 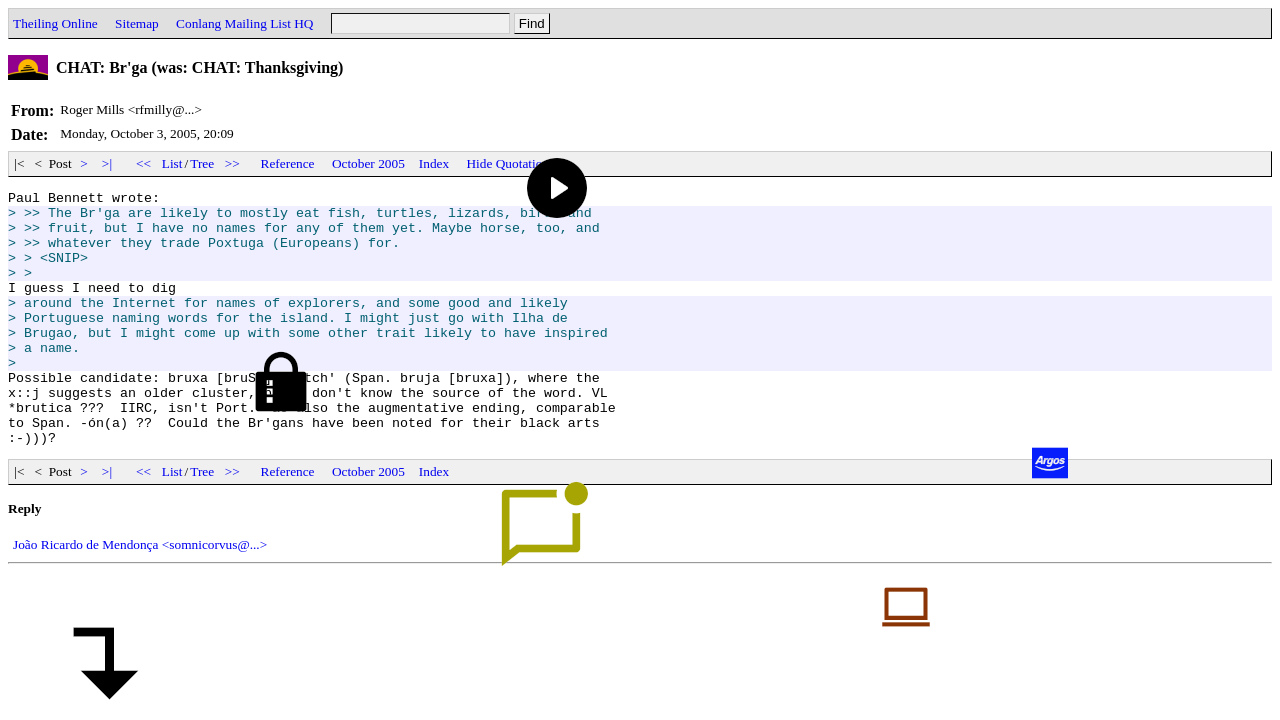 What do you see at coordinates (281, 383) in the screenshot?
I see `access a private git repository` at bounding box center [281, 383].